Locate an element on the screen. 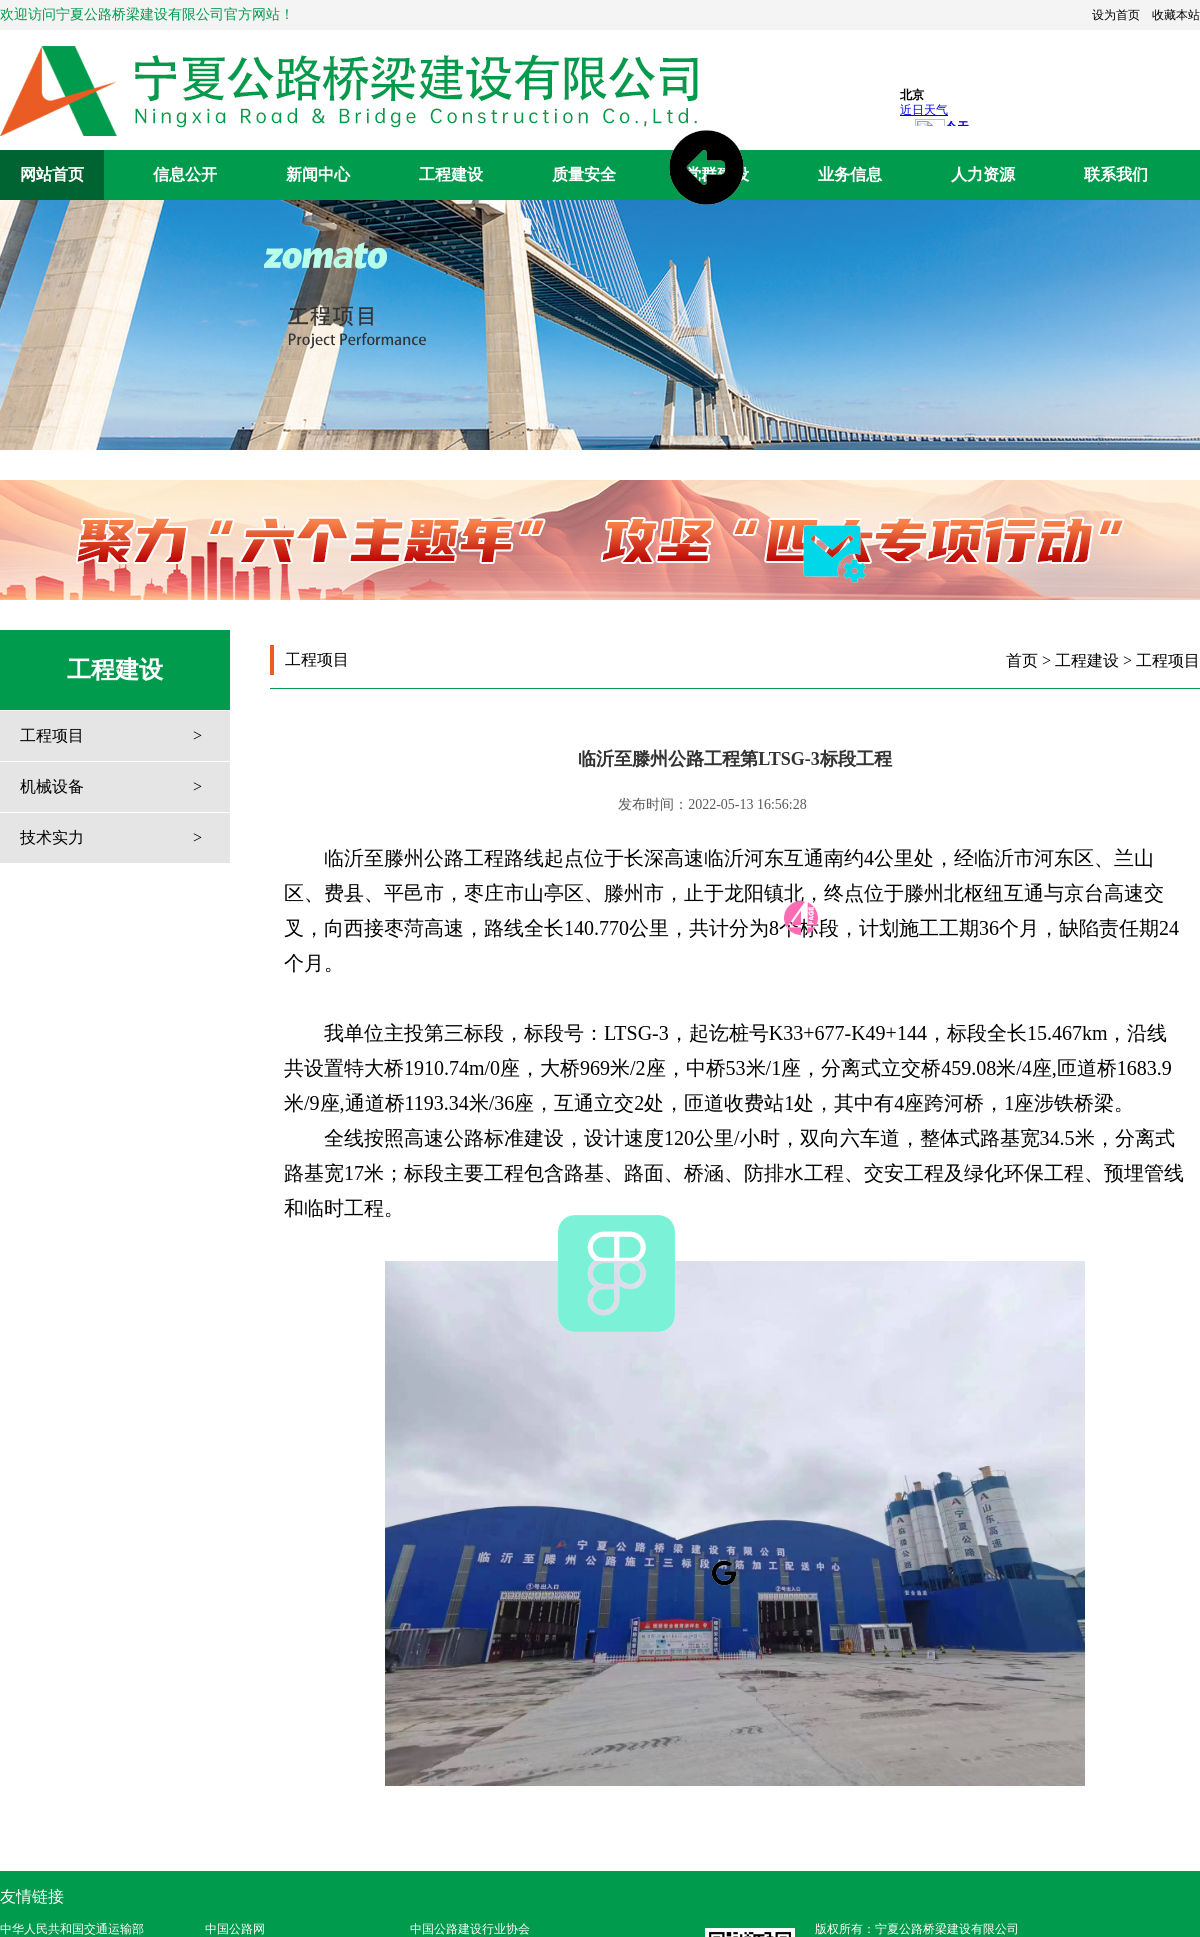 The image size is (1200, 1937). sign in with Google is located at coordinates (724, 1573).